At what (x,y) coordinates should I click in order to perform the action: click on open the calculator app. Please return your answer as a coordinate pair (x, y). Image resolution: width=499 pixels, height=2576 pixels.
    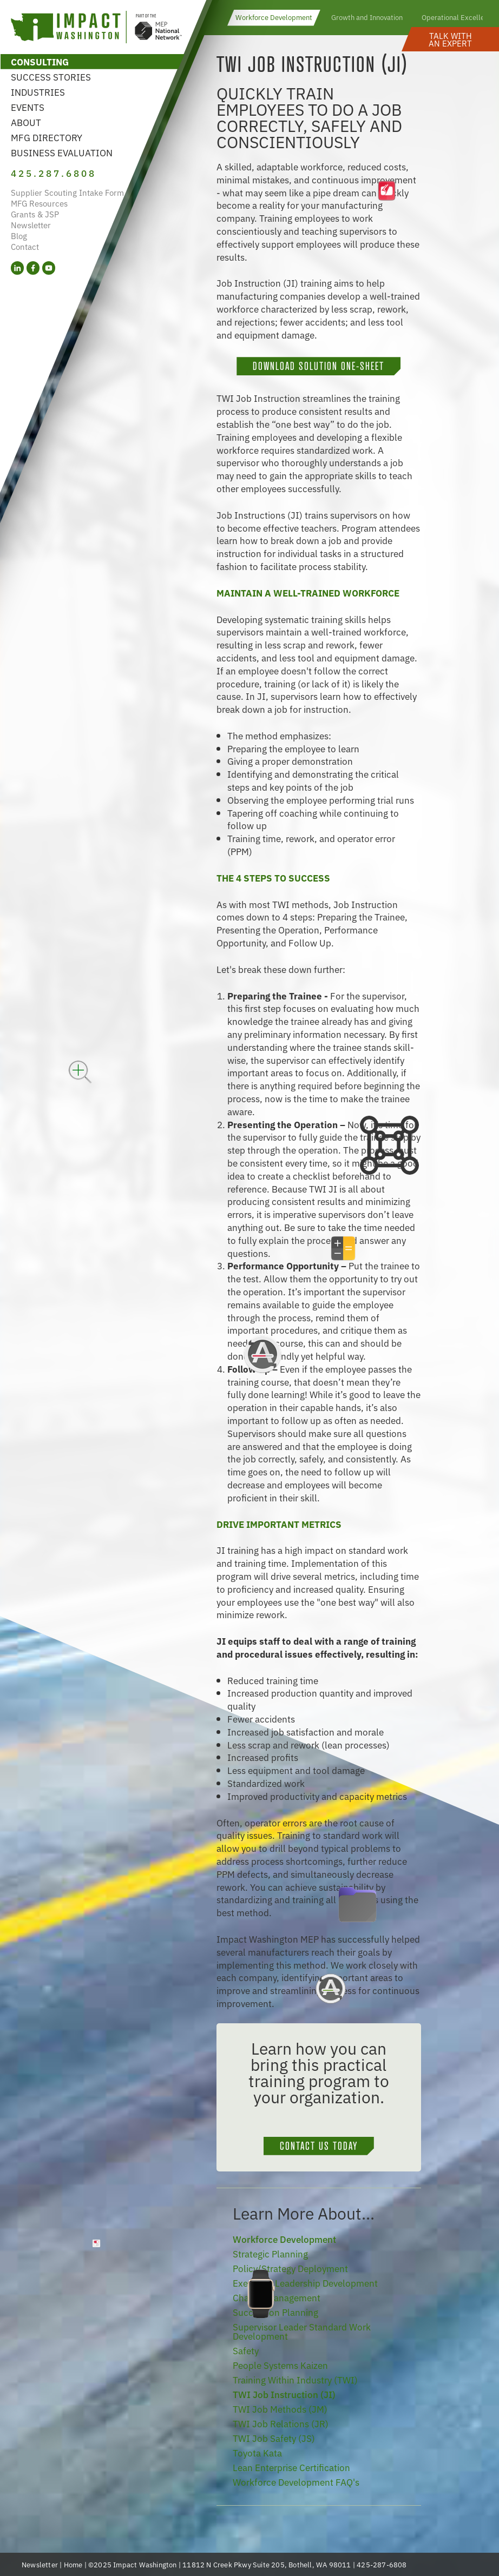
    Looking at the image, I should click on (343, 1248).